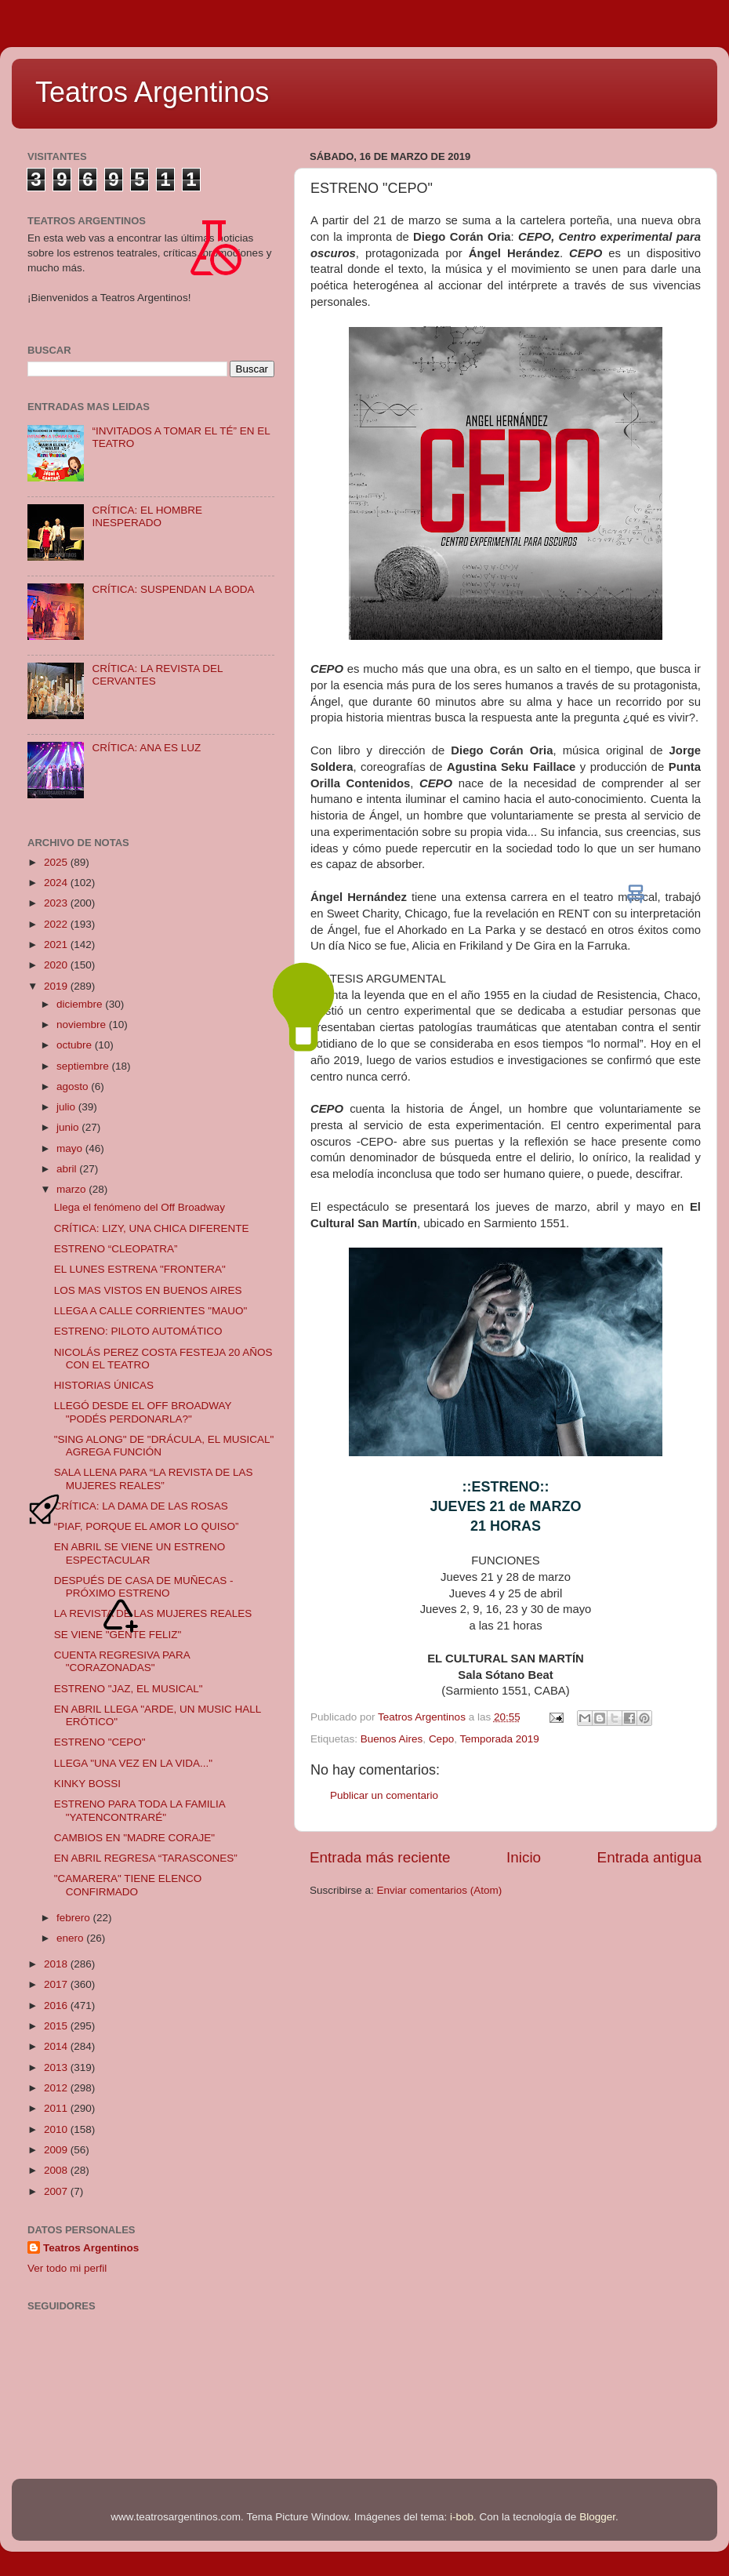  What do you see at coordinates (636, 894) in the screenshot?
I see `browse furniture or seating options` at bounding box center [636, 894].